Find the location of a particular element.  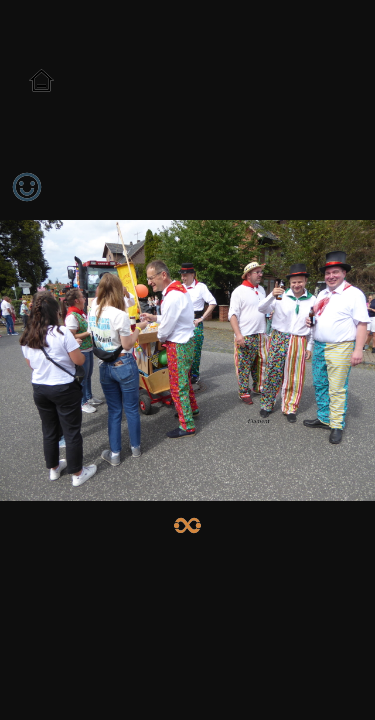

add a reaction or emoji to a message is located at coordinates (27, 187).